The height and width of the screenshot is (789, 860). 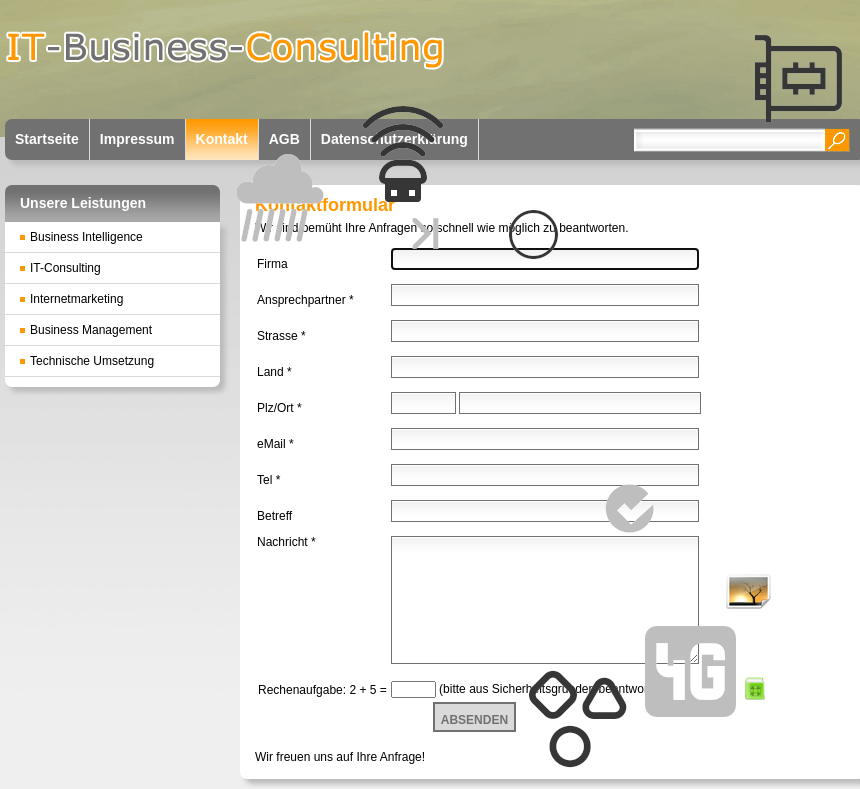 I want to click on indicates a wireless USB receiver is connected, so click(x=403, y=154).